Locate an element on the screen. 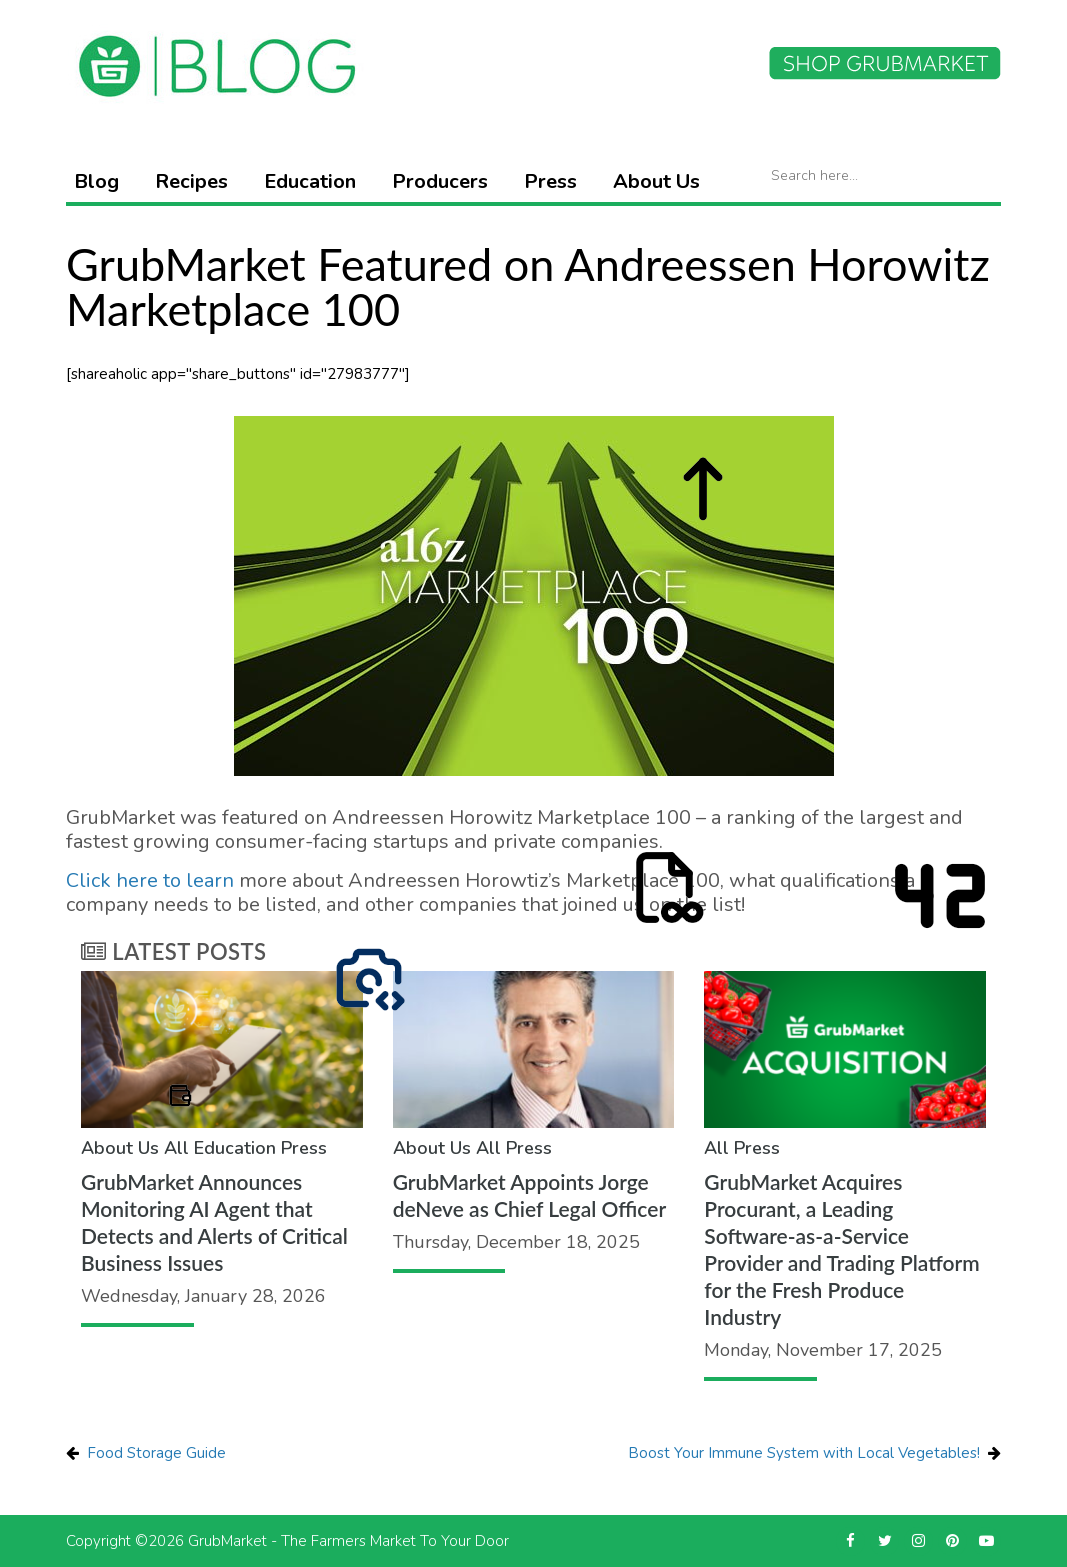  access your wallet or payment methods is located at coordinates (180, 1095).